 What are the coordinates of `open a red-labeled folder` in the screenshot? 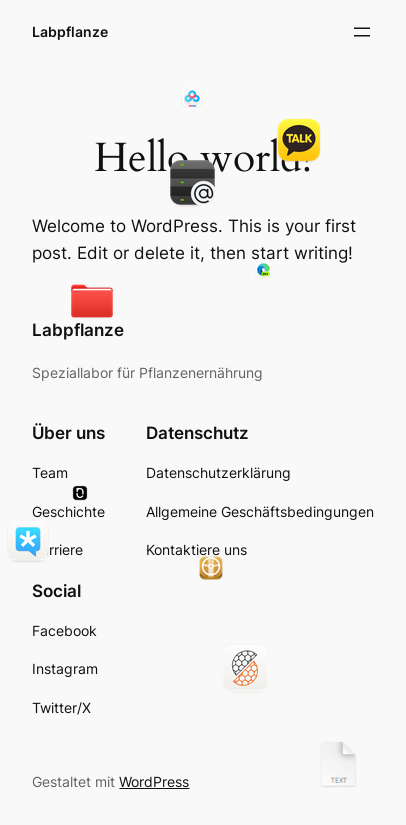 It's located at (92, 301).